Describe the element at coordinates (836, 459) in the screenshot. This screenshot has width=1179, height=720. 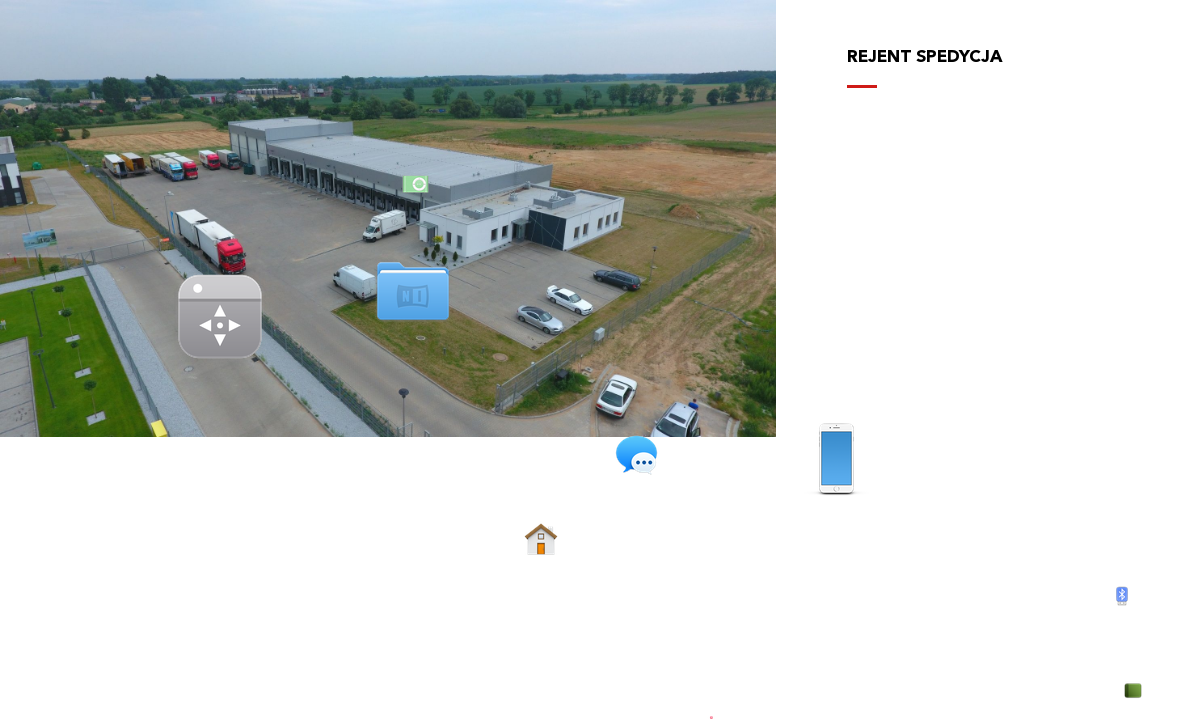
I see `indicates a connected iPhone device` at that location.